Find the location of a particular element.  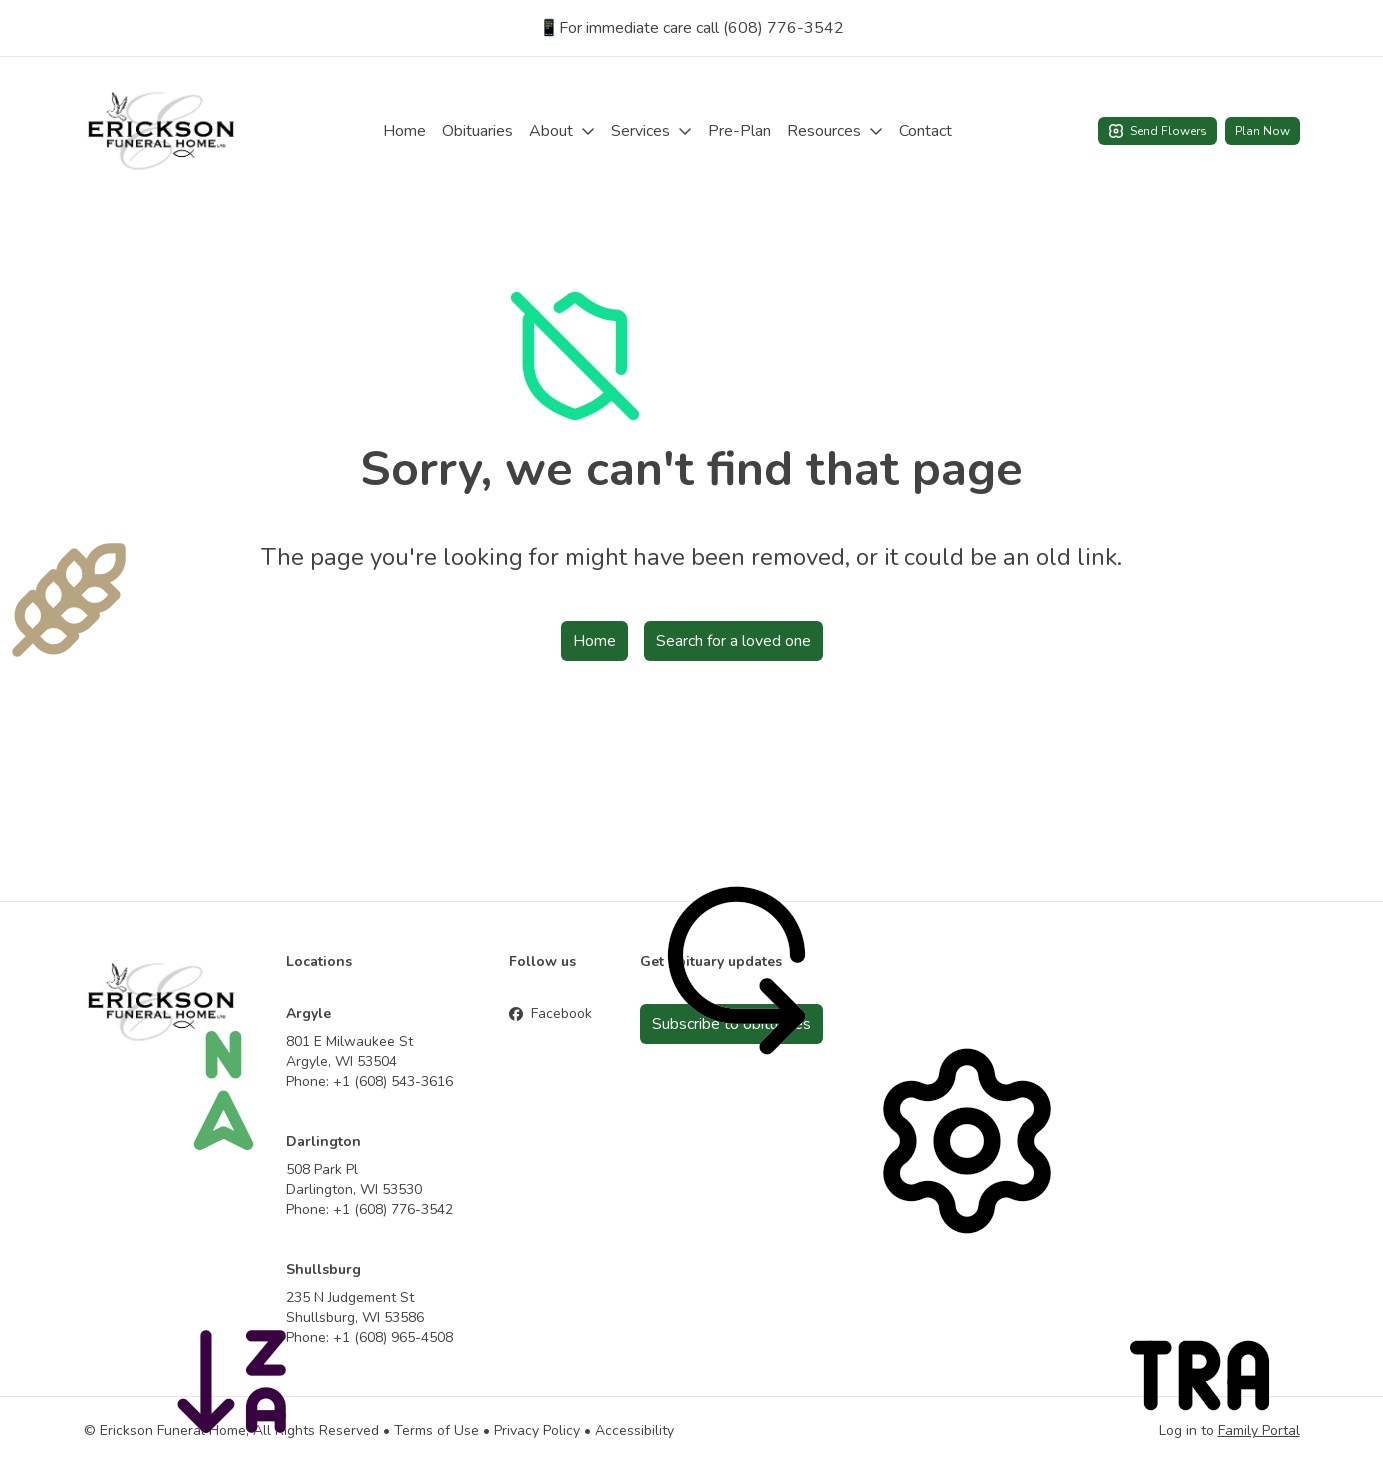

open settings menu is located at coordinates (967, 1141).